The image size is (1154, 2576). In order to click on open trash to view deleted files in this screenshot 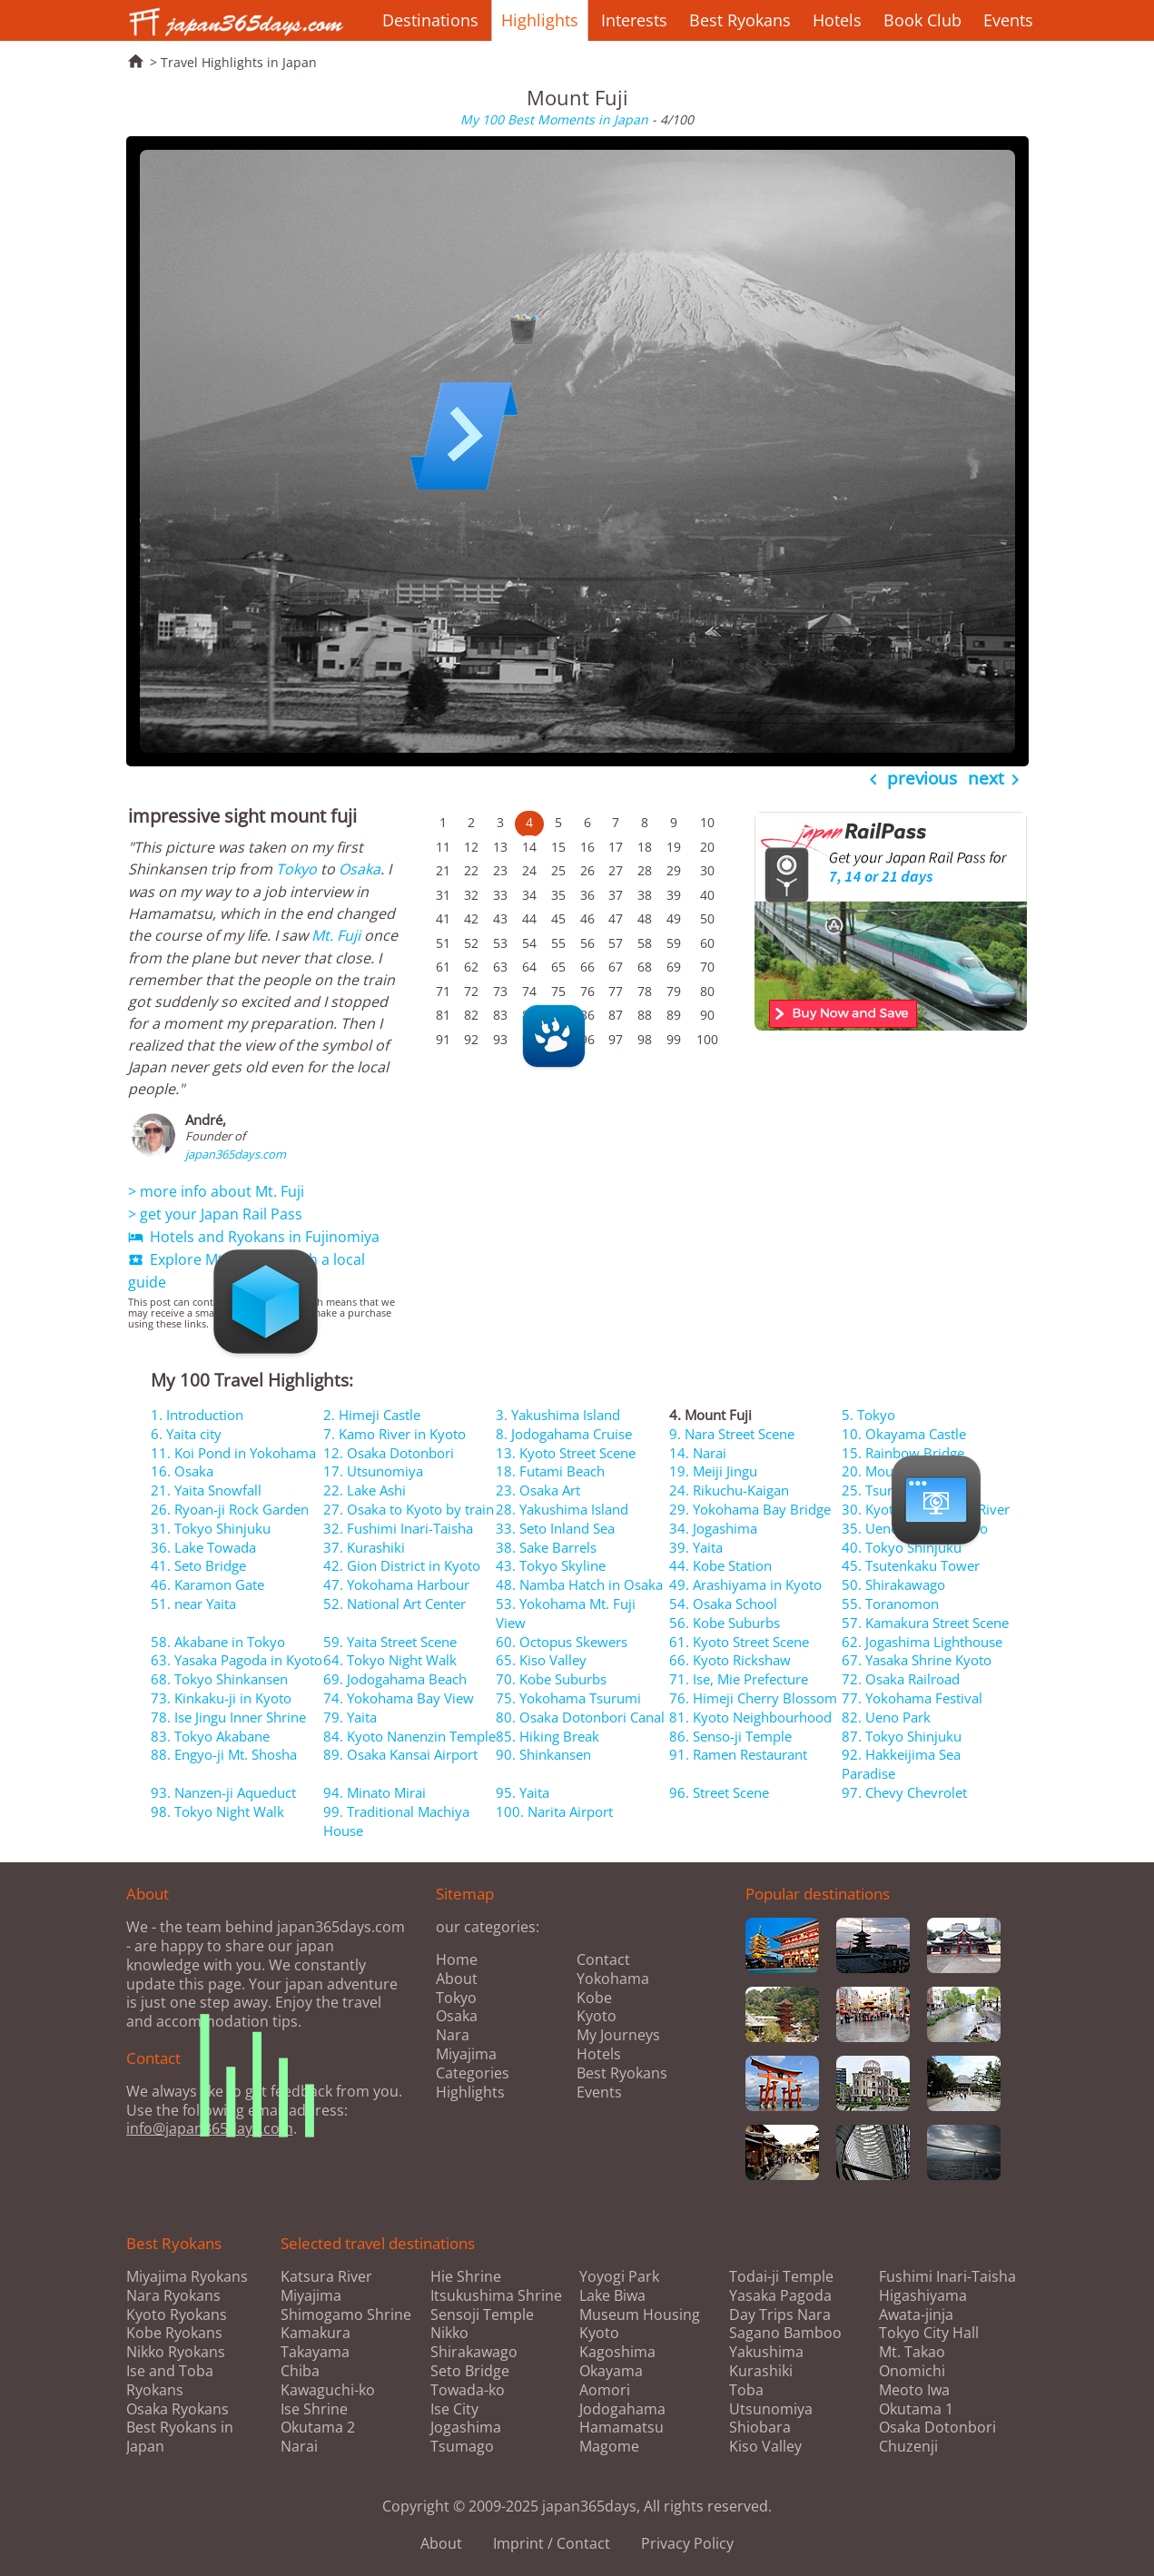, I will do `click(523, 330)`.